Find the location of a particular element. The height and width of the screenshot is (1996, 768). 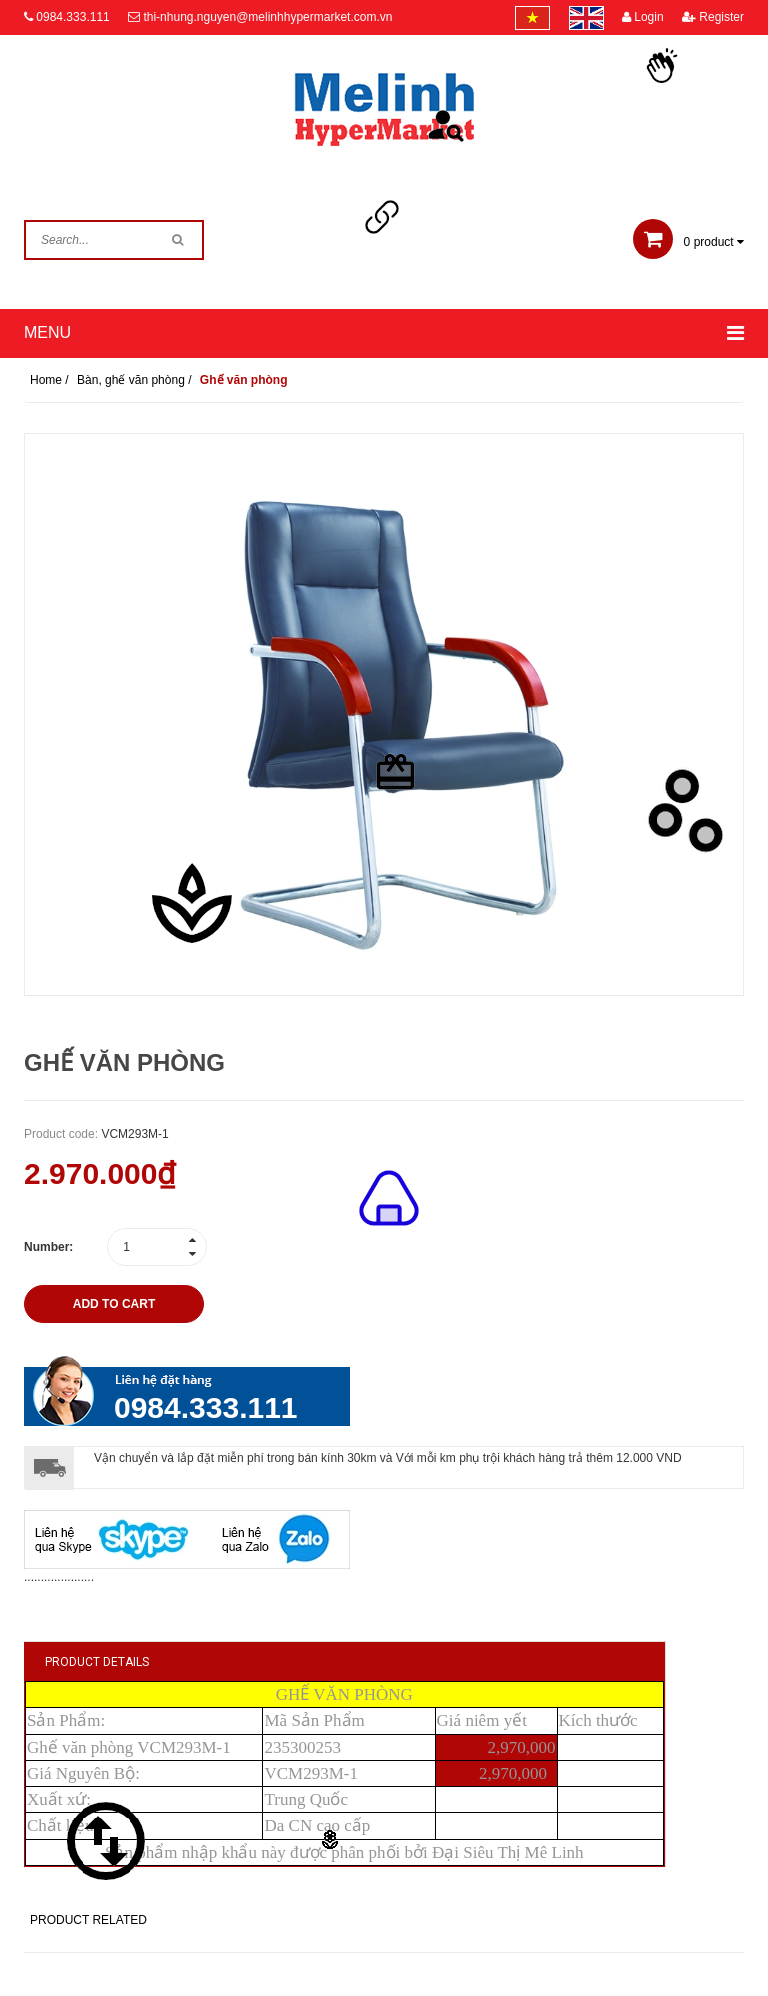

search for a person or contact is located at coordinates (446, 124).